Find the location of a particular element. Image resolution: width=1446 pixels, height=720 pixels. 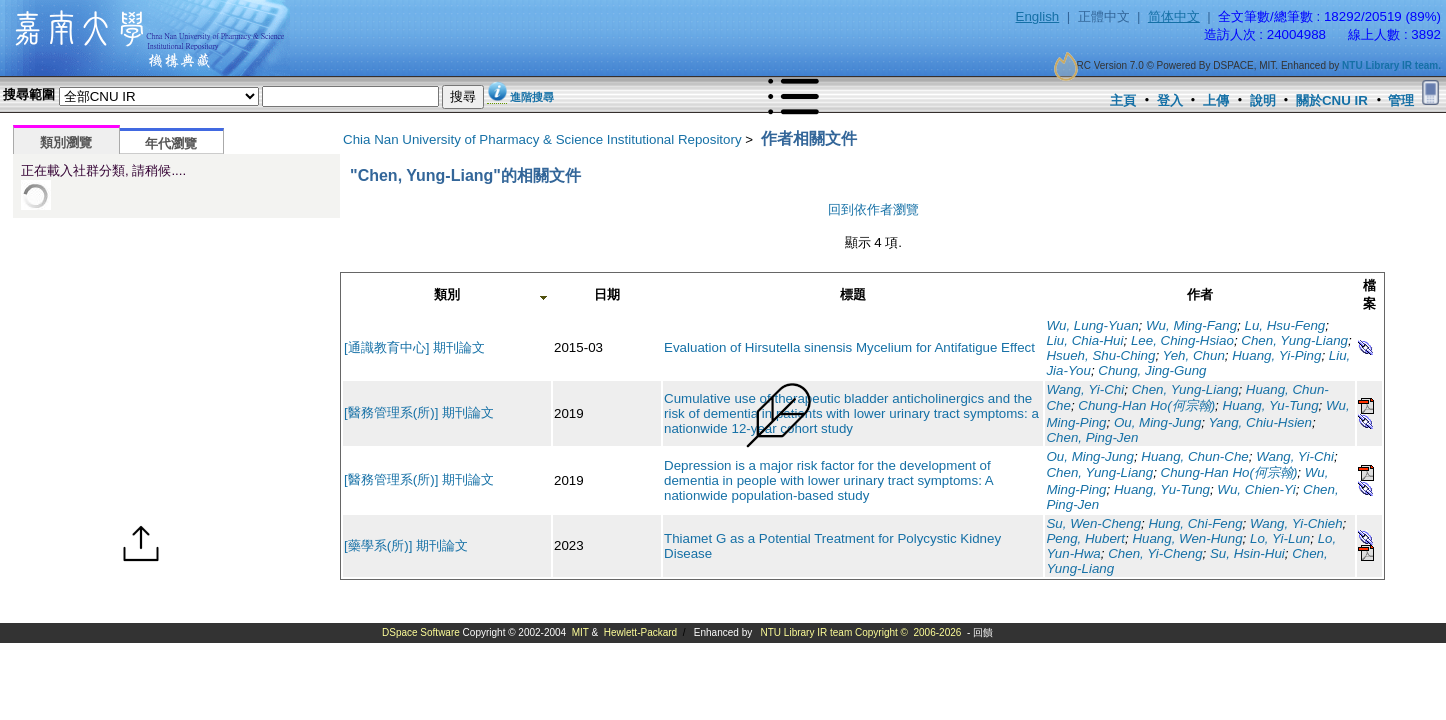

compose a new post or message is located at coordinates (777, 416).